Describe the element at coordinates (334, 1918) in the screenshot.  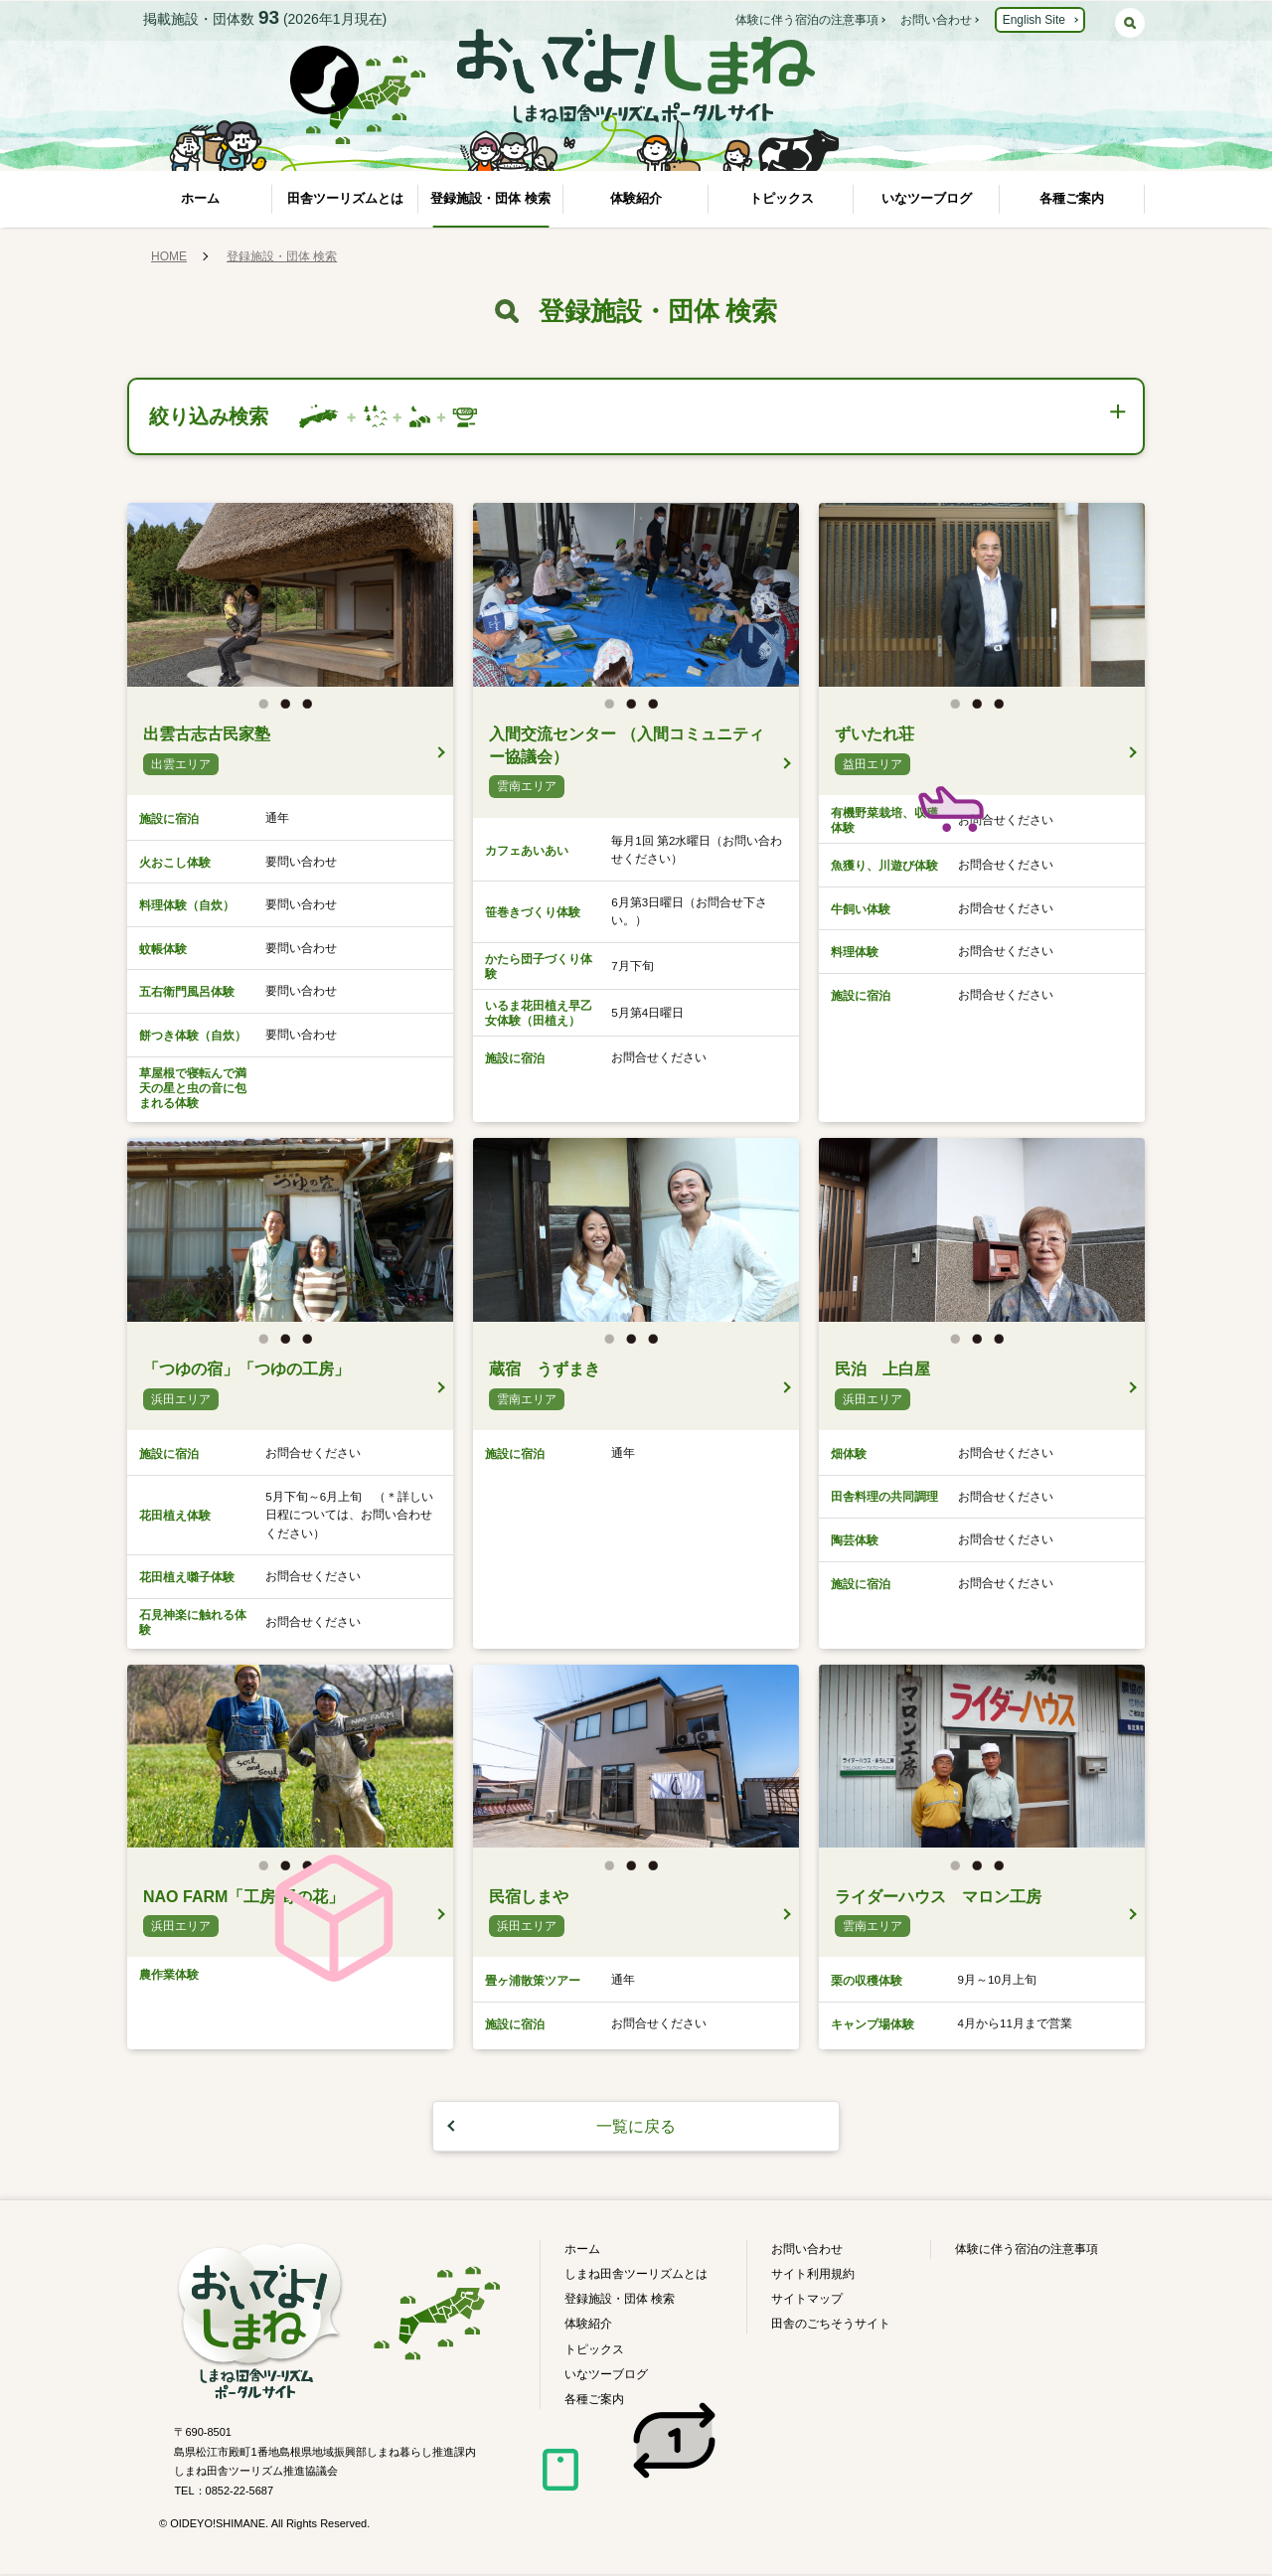
I see `view 3D model or object` at that location.